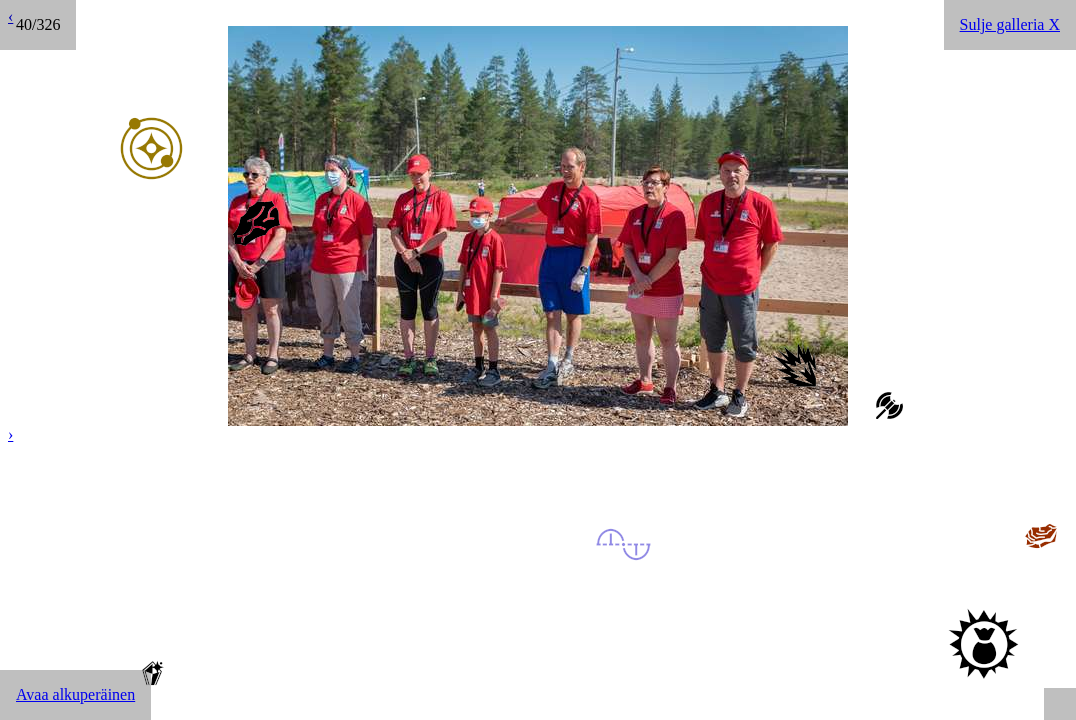  I want to click on indicates a racing or competition game mode, so click(152, 673).